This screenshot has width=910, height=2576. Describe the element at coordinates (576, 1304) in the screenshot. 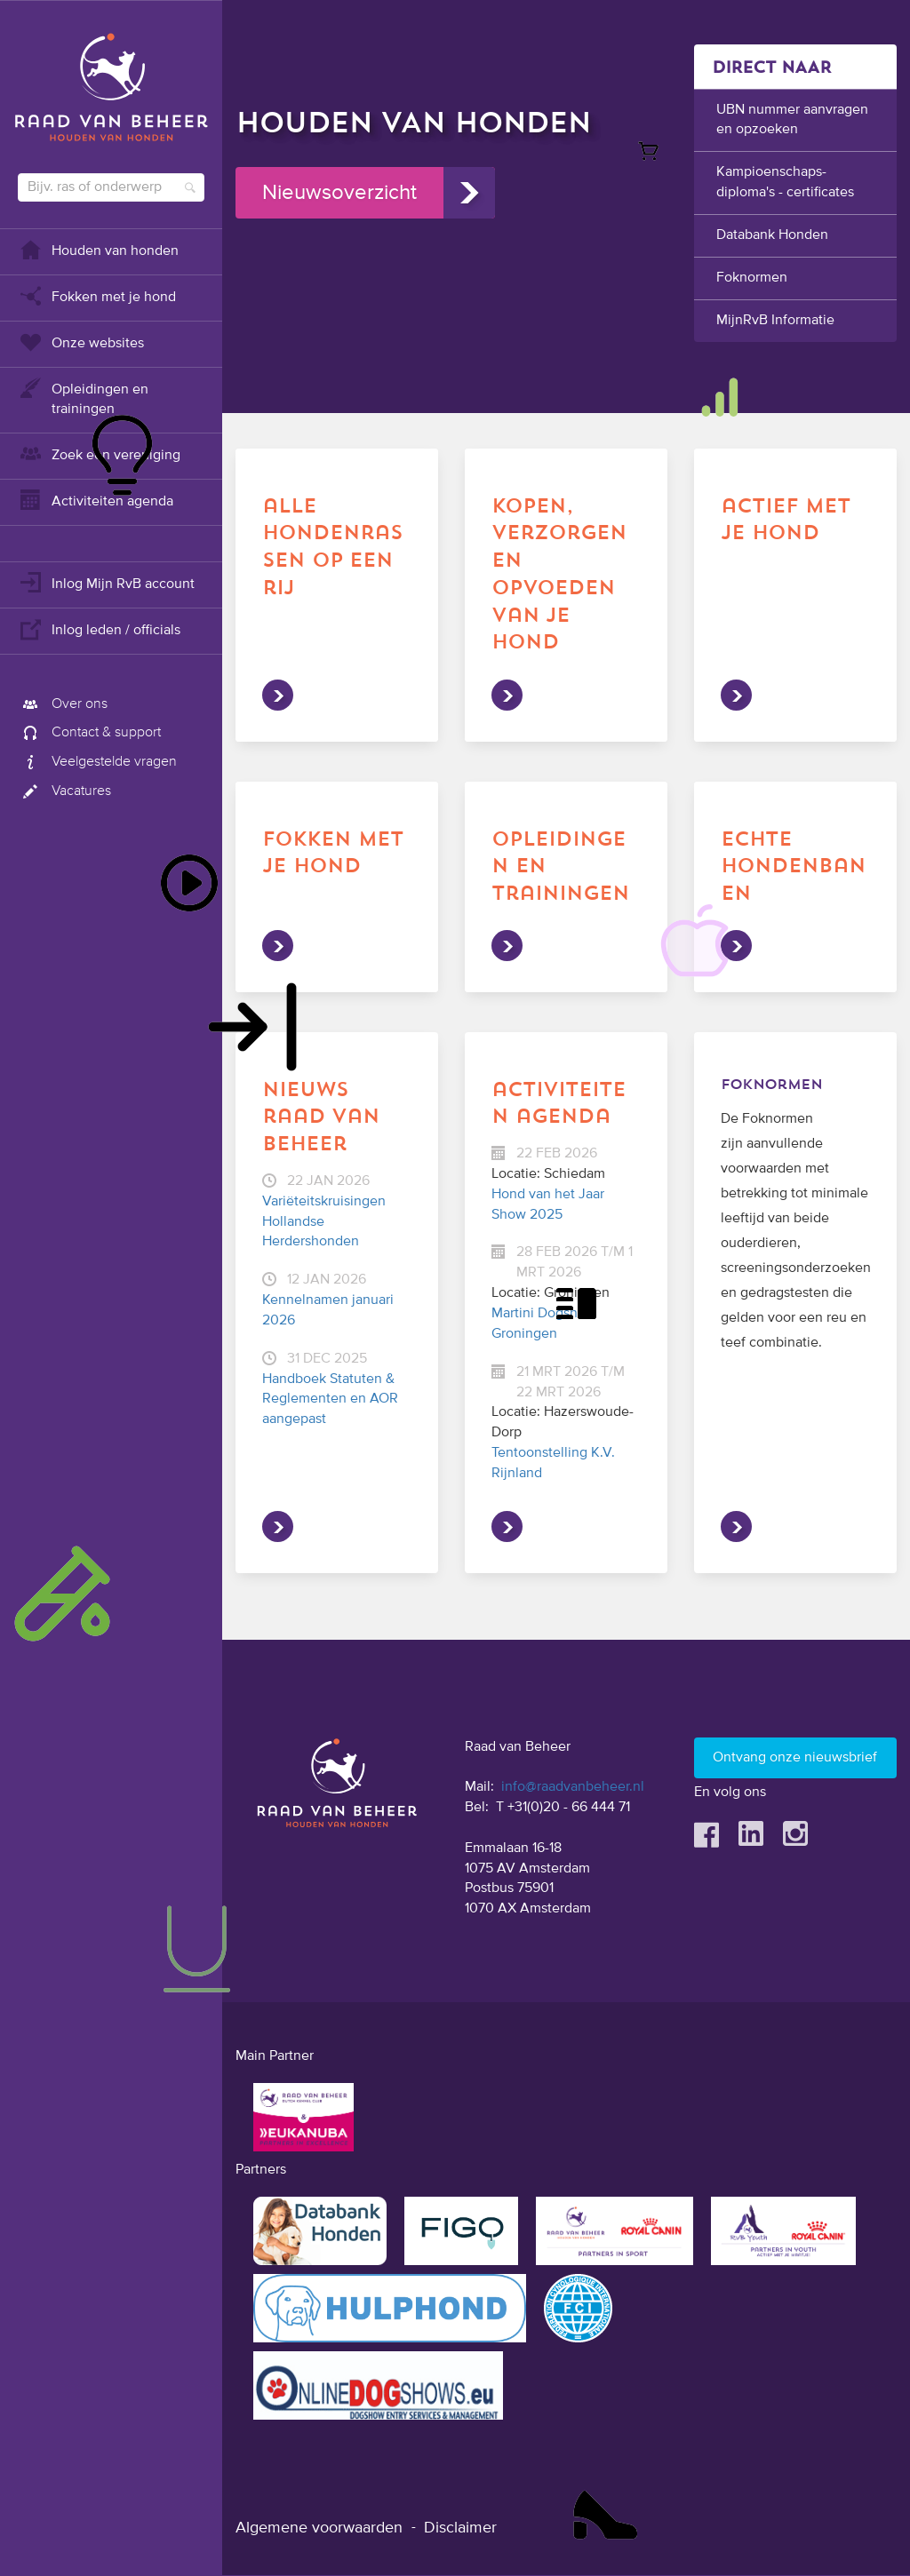

I see `toggle vertical split view layout` at that location.